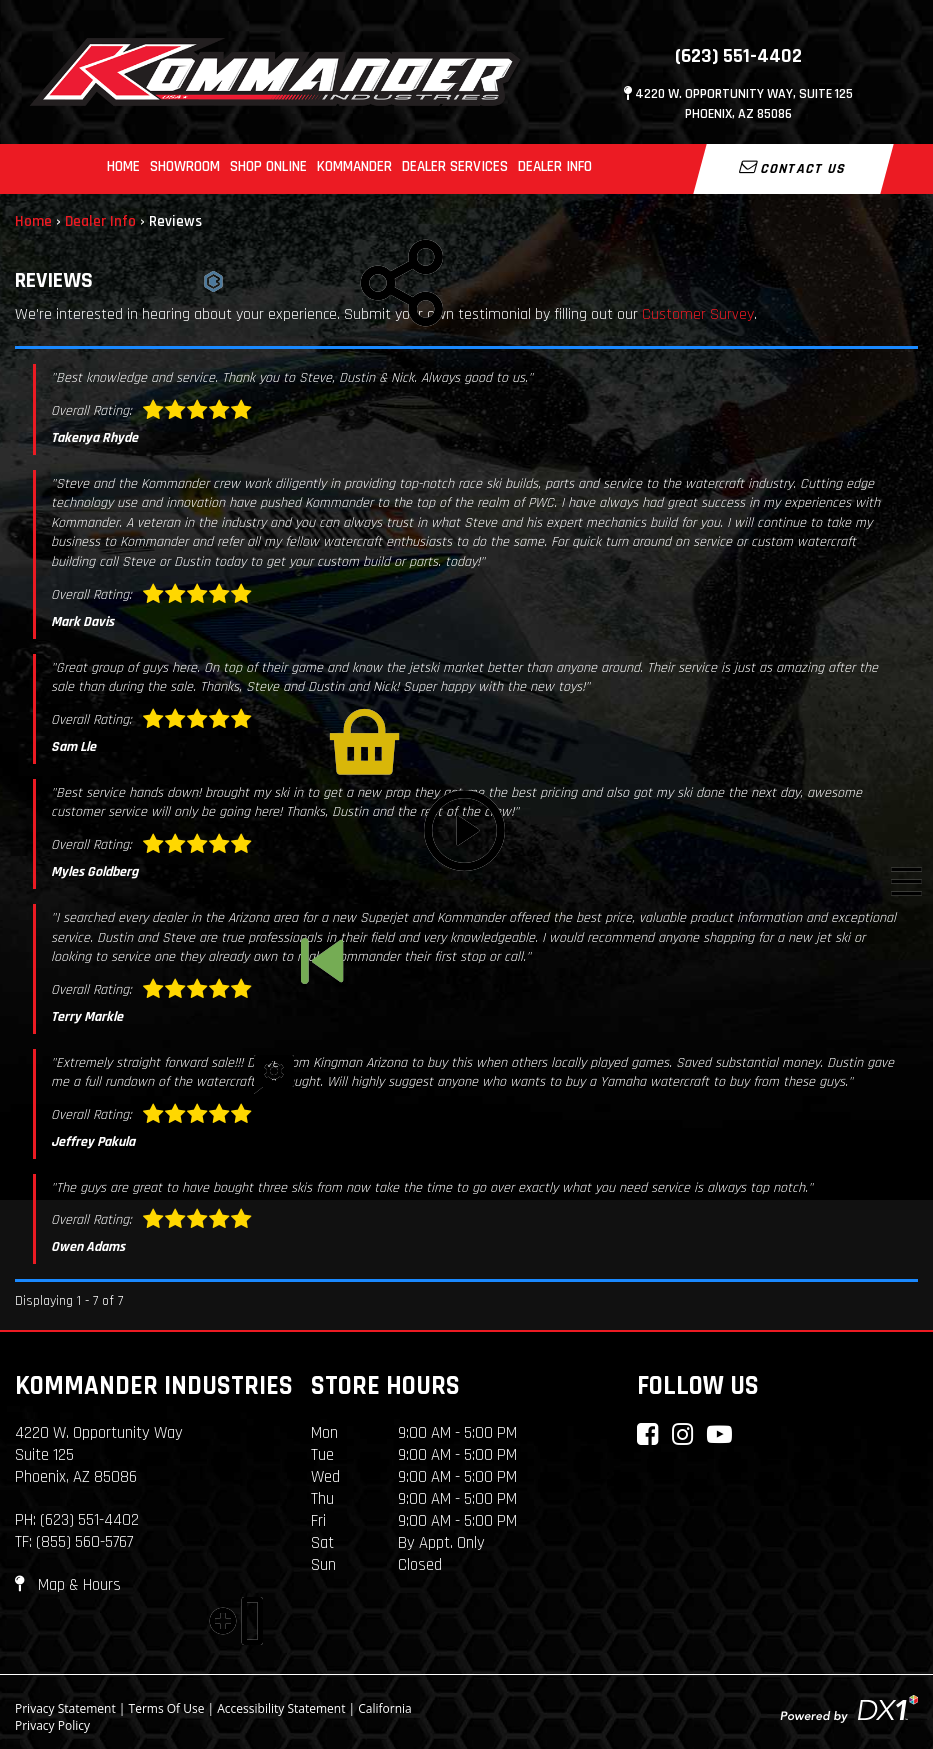 The height and width of the screenshot is (1749, 933). I want to click on play media or video content, so click(464, 830).